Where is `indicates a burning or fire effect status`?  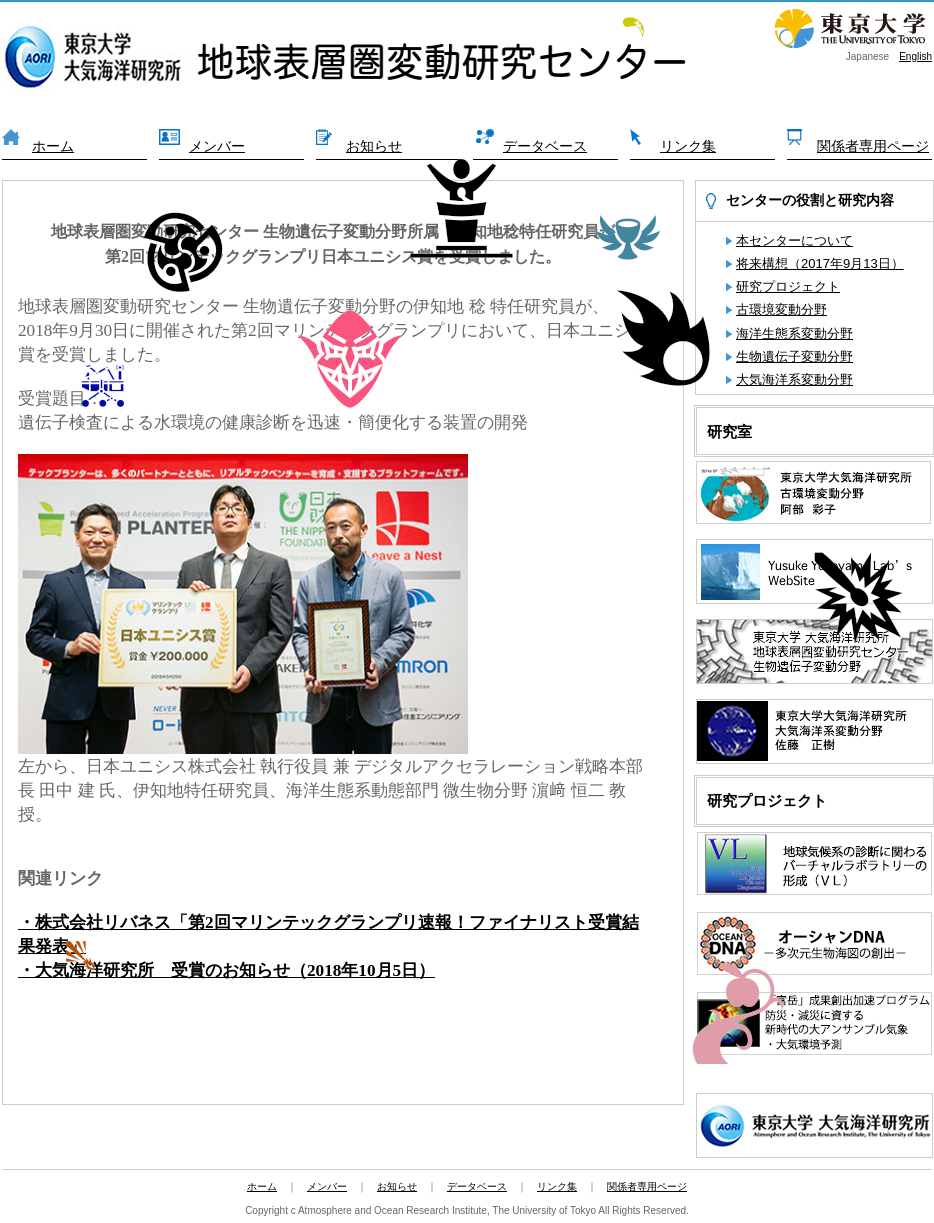
indicates a burning or fire effect status is located at coordinates (660, 335).